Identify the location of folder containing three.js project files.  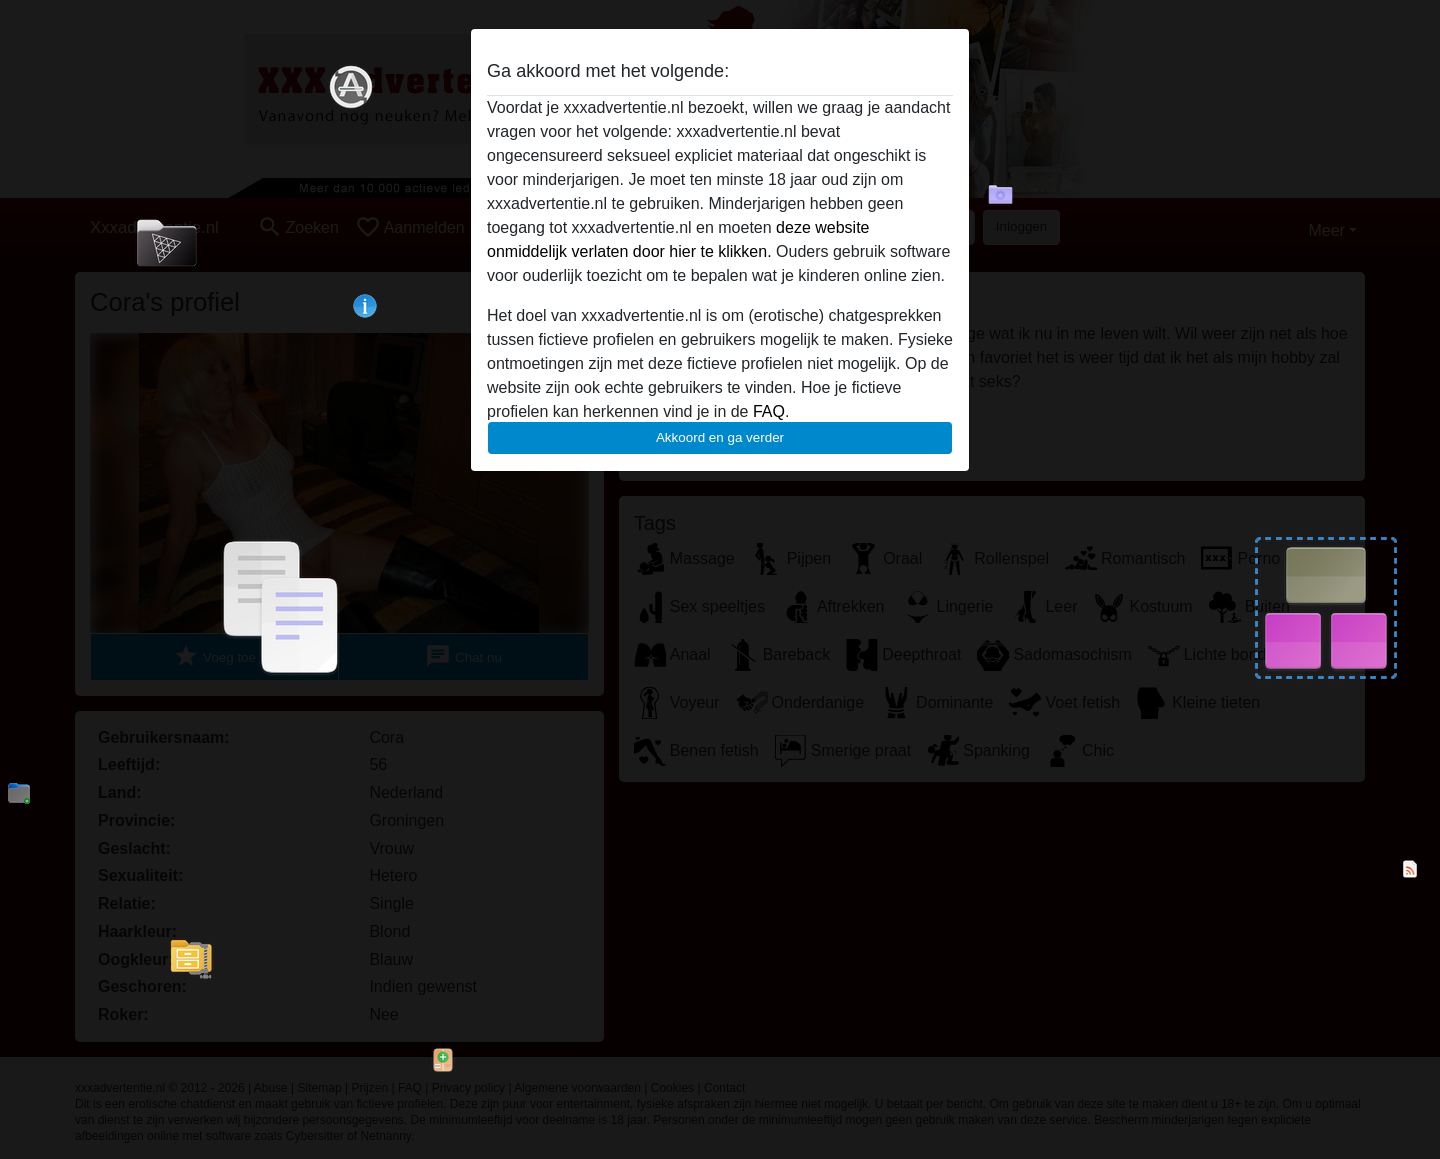
(166, 244).